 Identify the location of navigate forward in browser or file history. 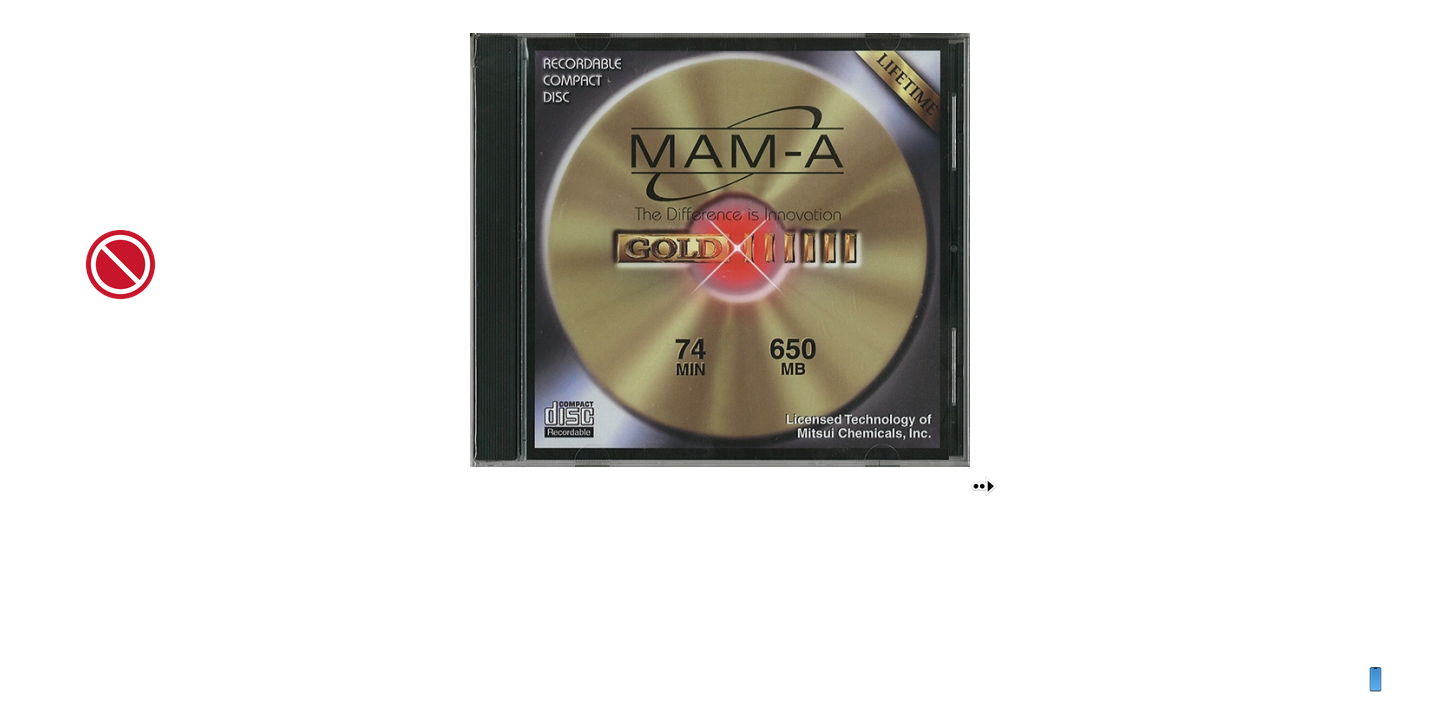
(983, 487).